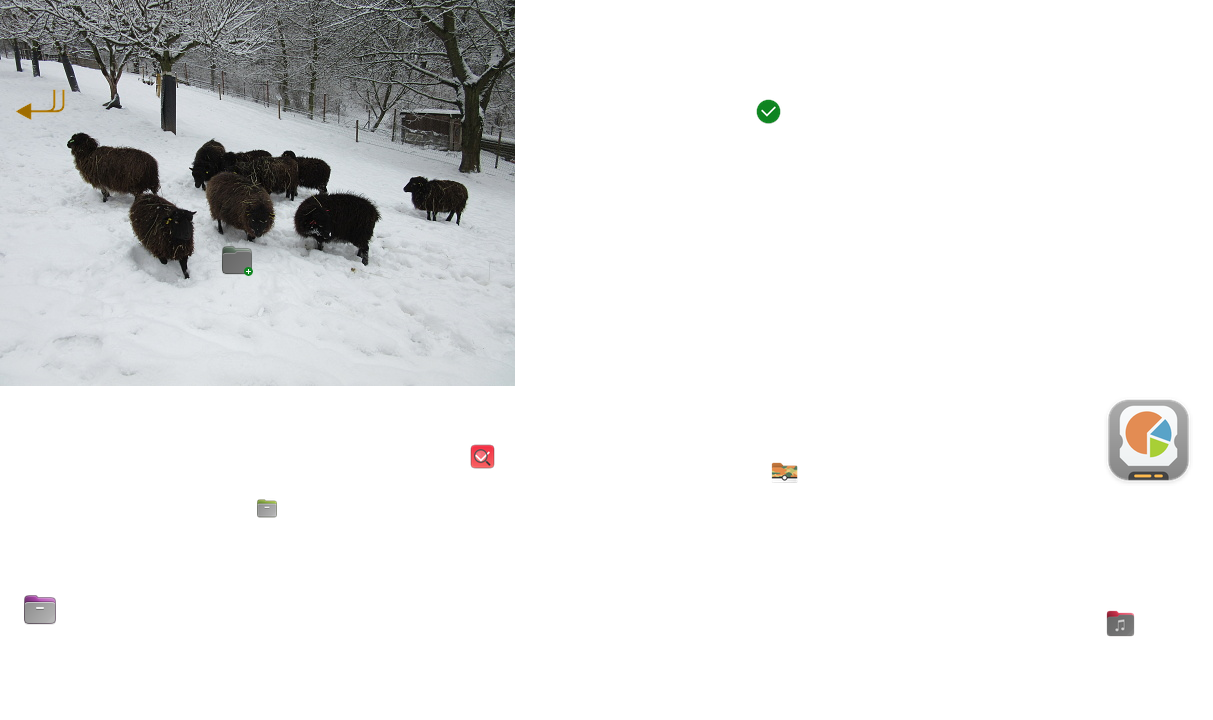 The width and height of the screenshot is (1213, 720). What do you see at coordinates (267, 508) in the screenshot?
I see `open the file manager application` at bounding box center [267, 508].